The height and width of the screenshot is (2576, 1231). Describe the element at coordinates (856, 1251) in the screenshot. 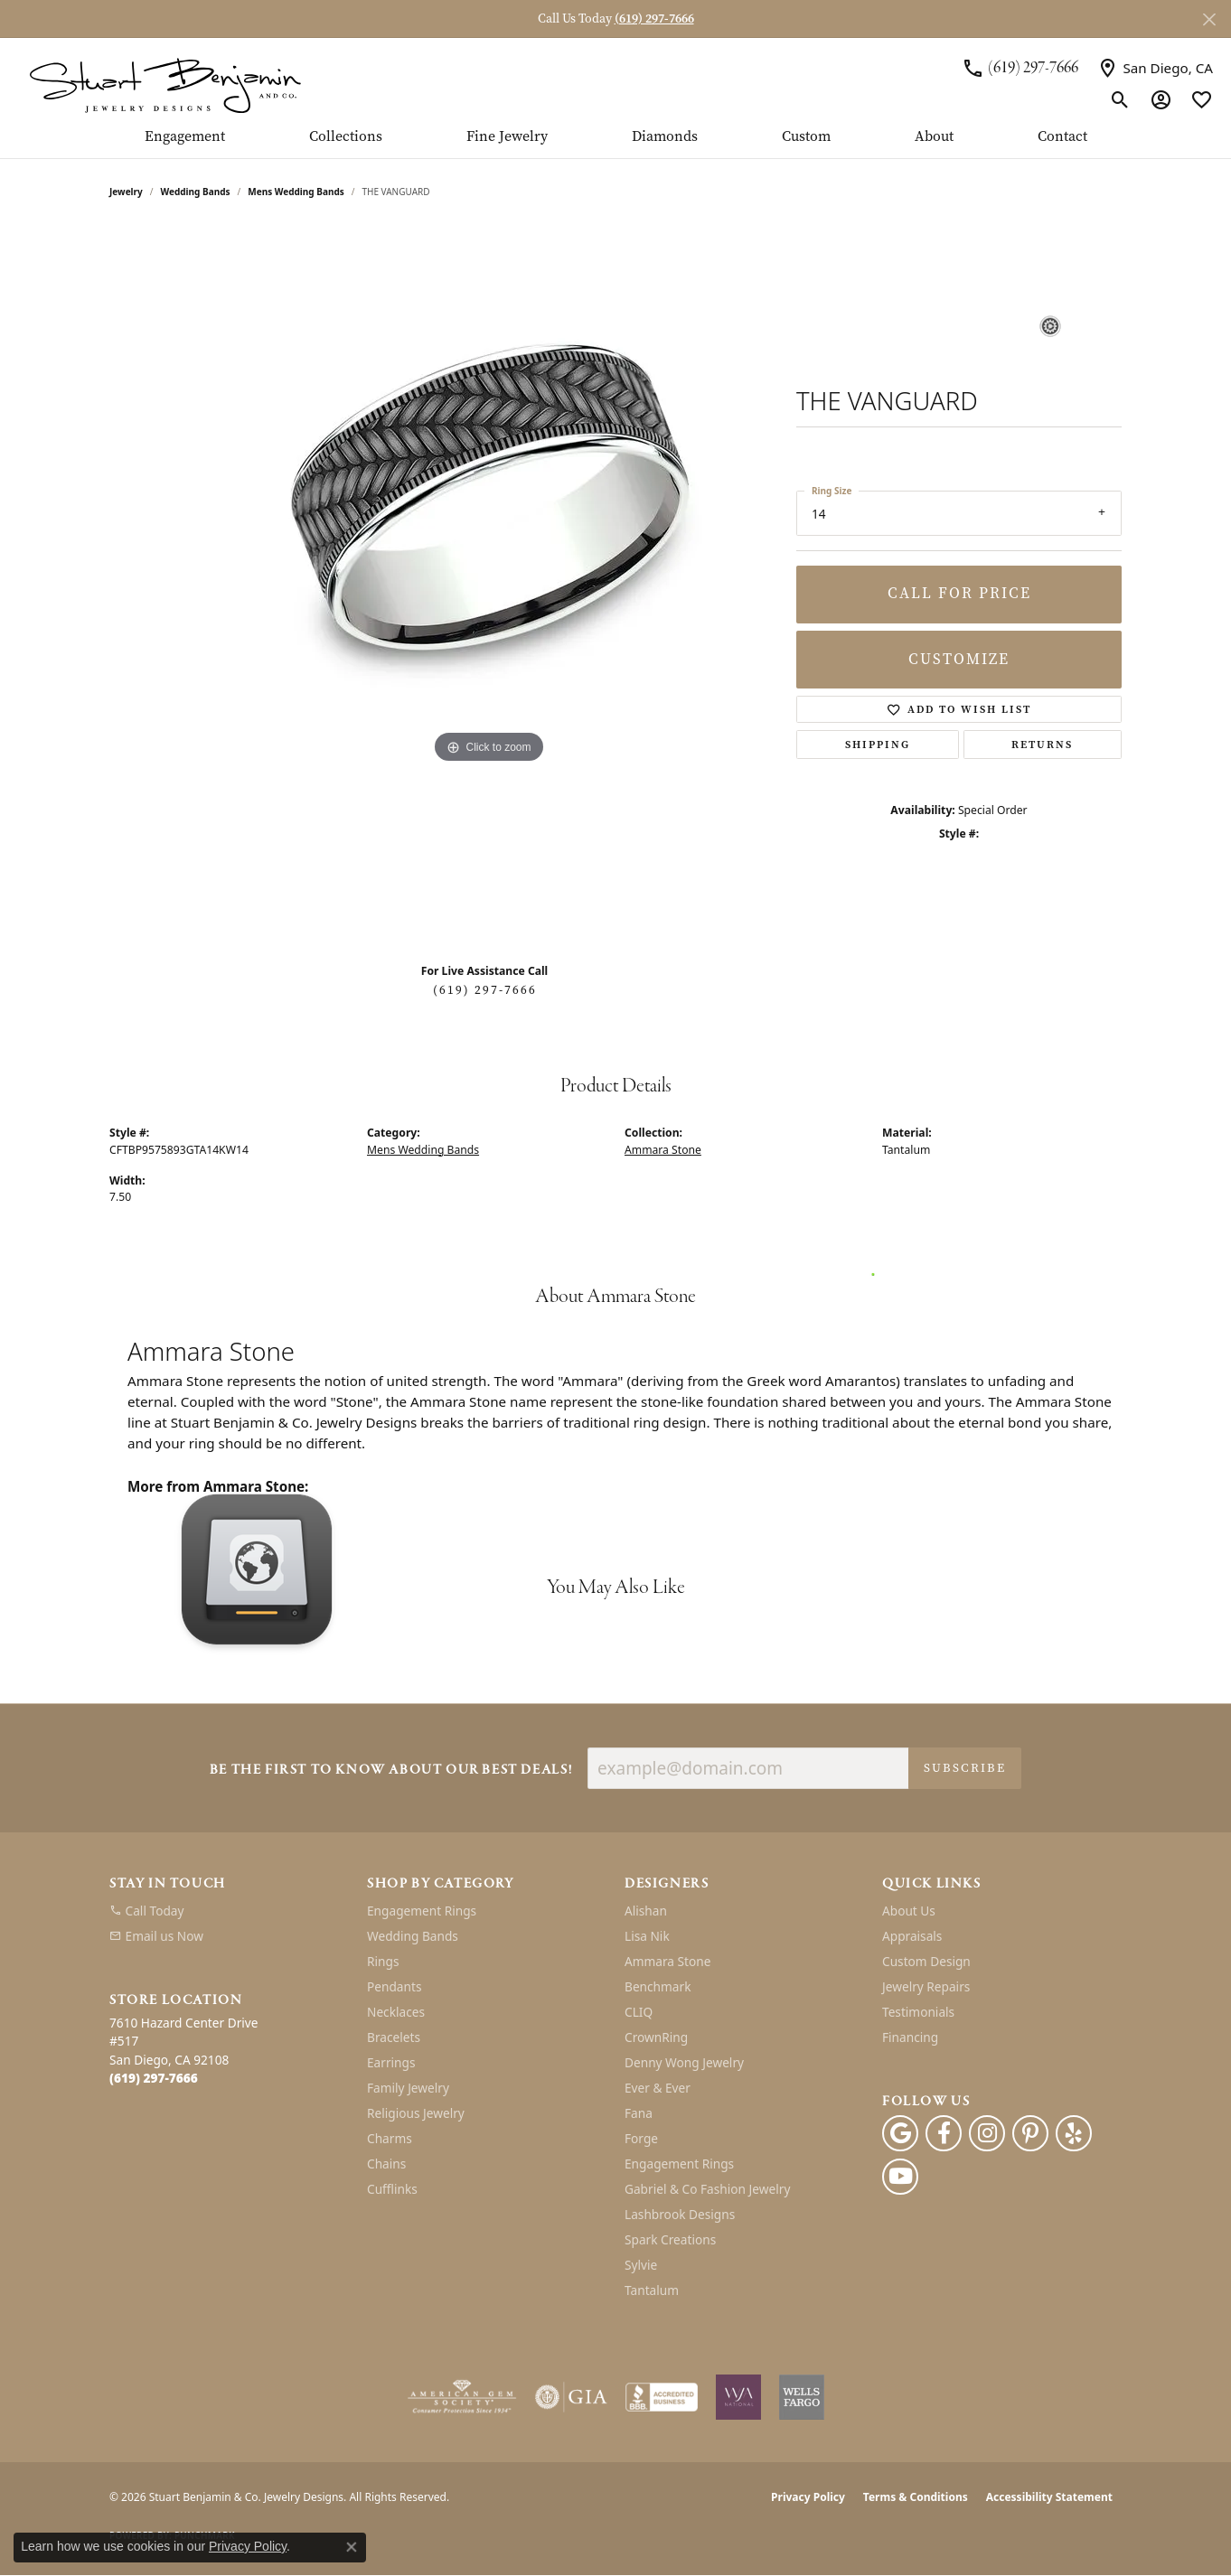

I see `open text-to-speech settings` at that location.